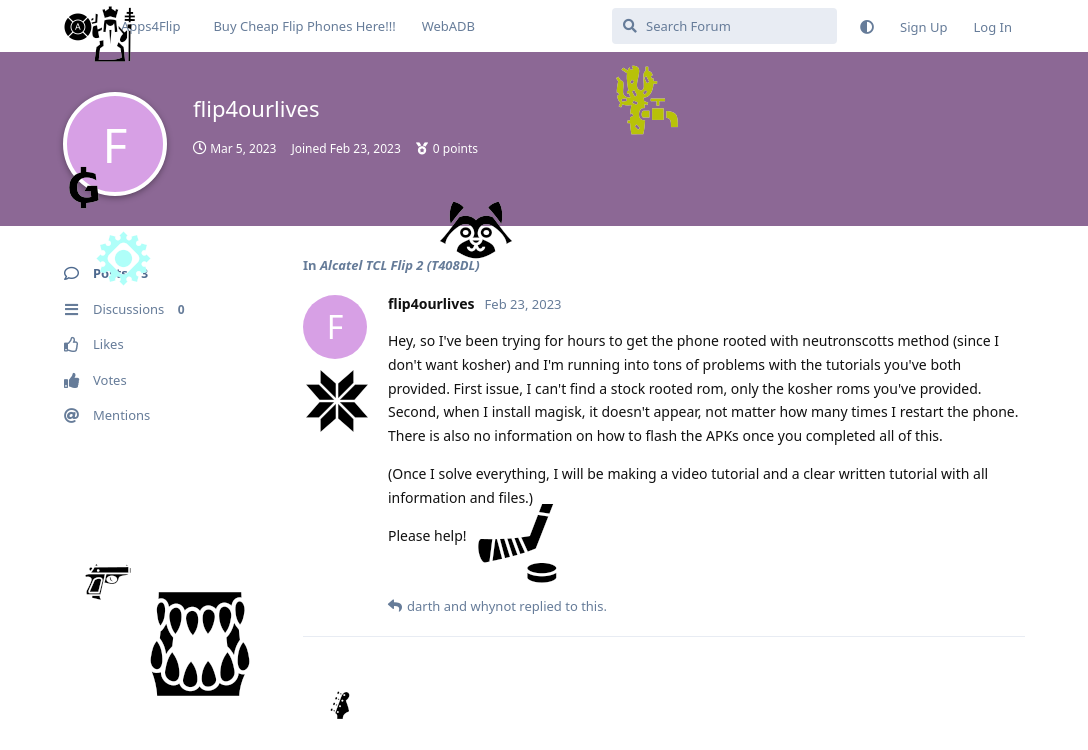  I want to click on select pistol or handgun weapon, so click(108, 582).